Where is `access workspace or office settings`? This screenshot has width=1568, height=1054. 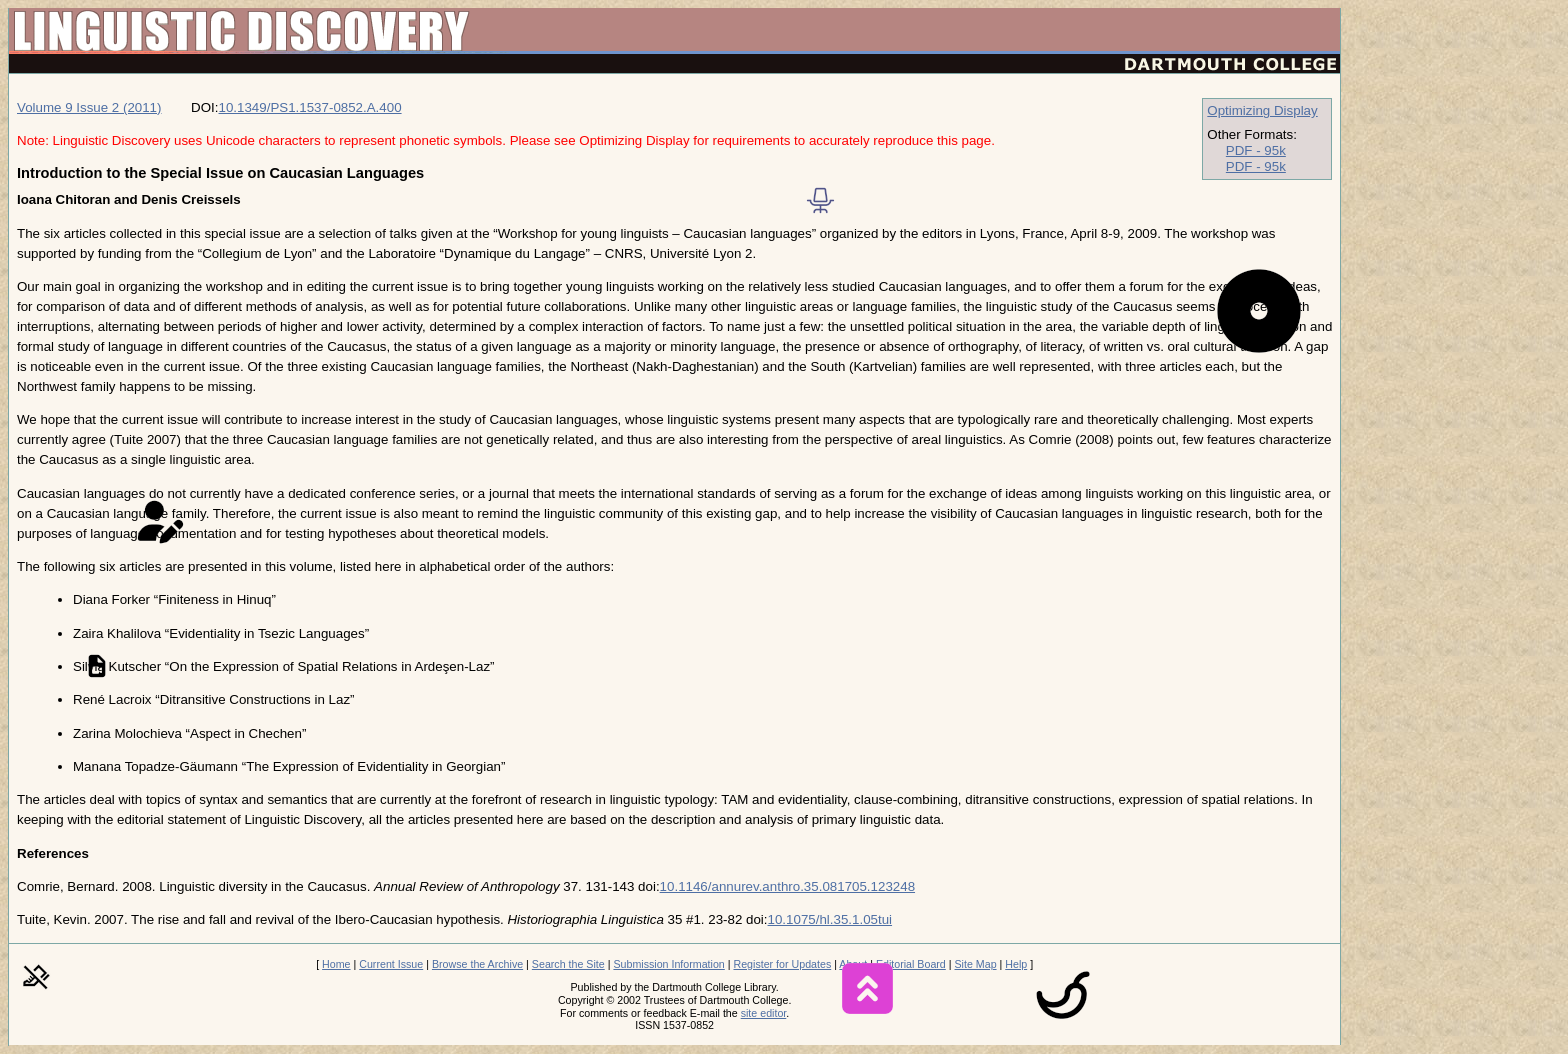
access workspace or office settings is located at coordinates (820, 200).